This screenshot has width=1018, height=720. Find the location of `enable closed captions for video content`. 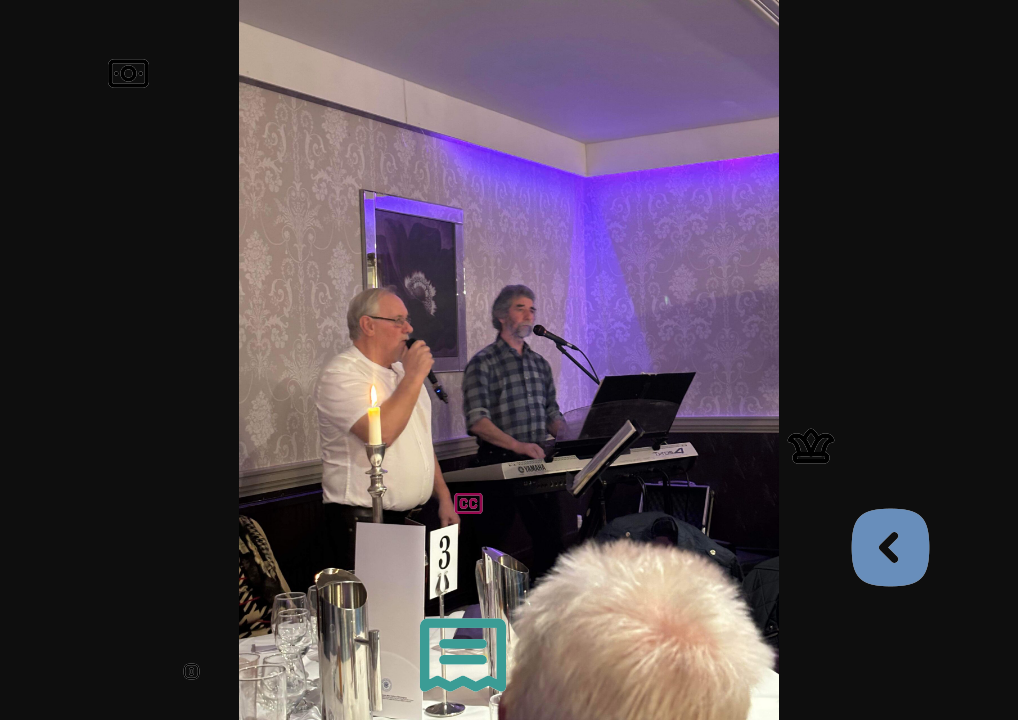

enable closed captions for video content is located at coordinates (468, 503).